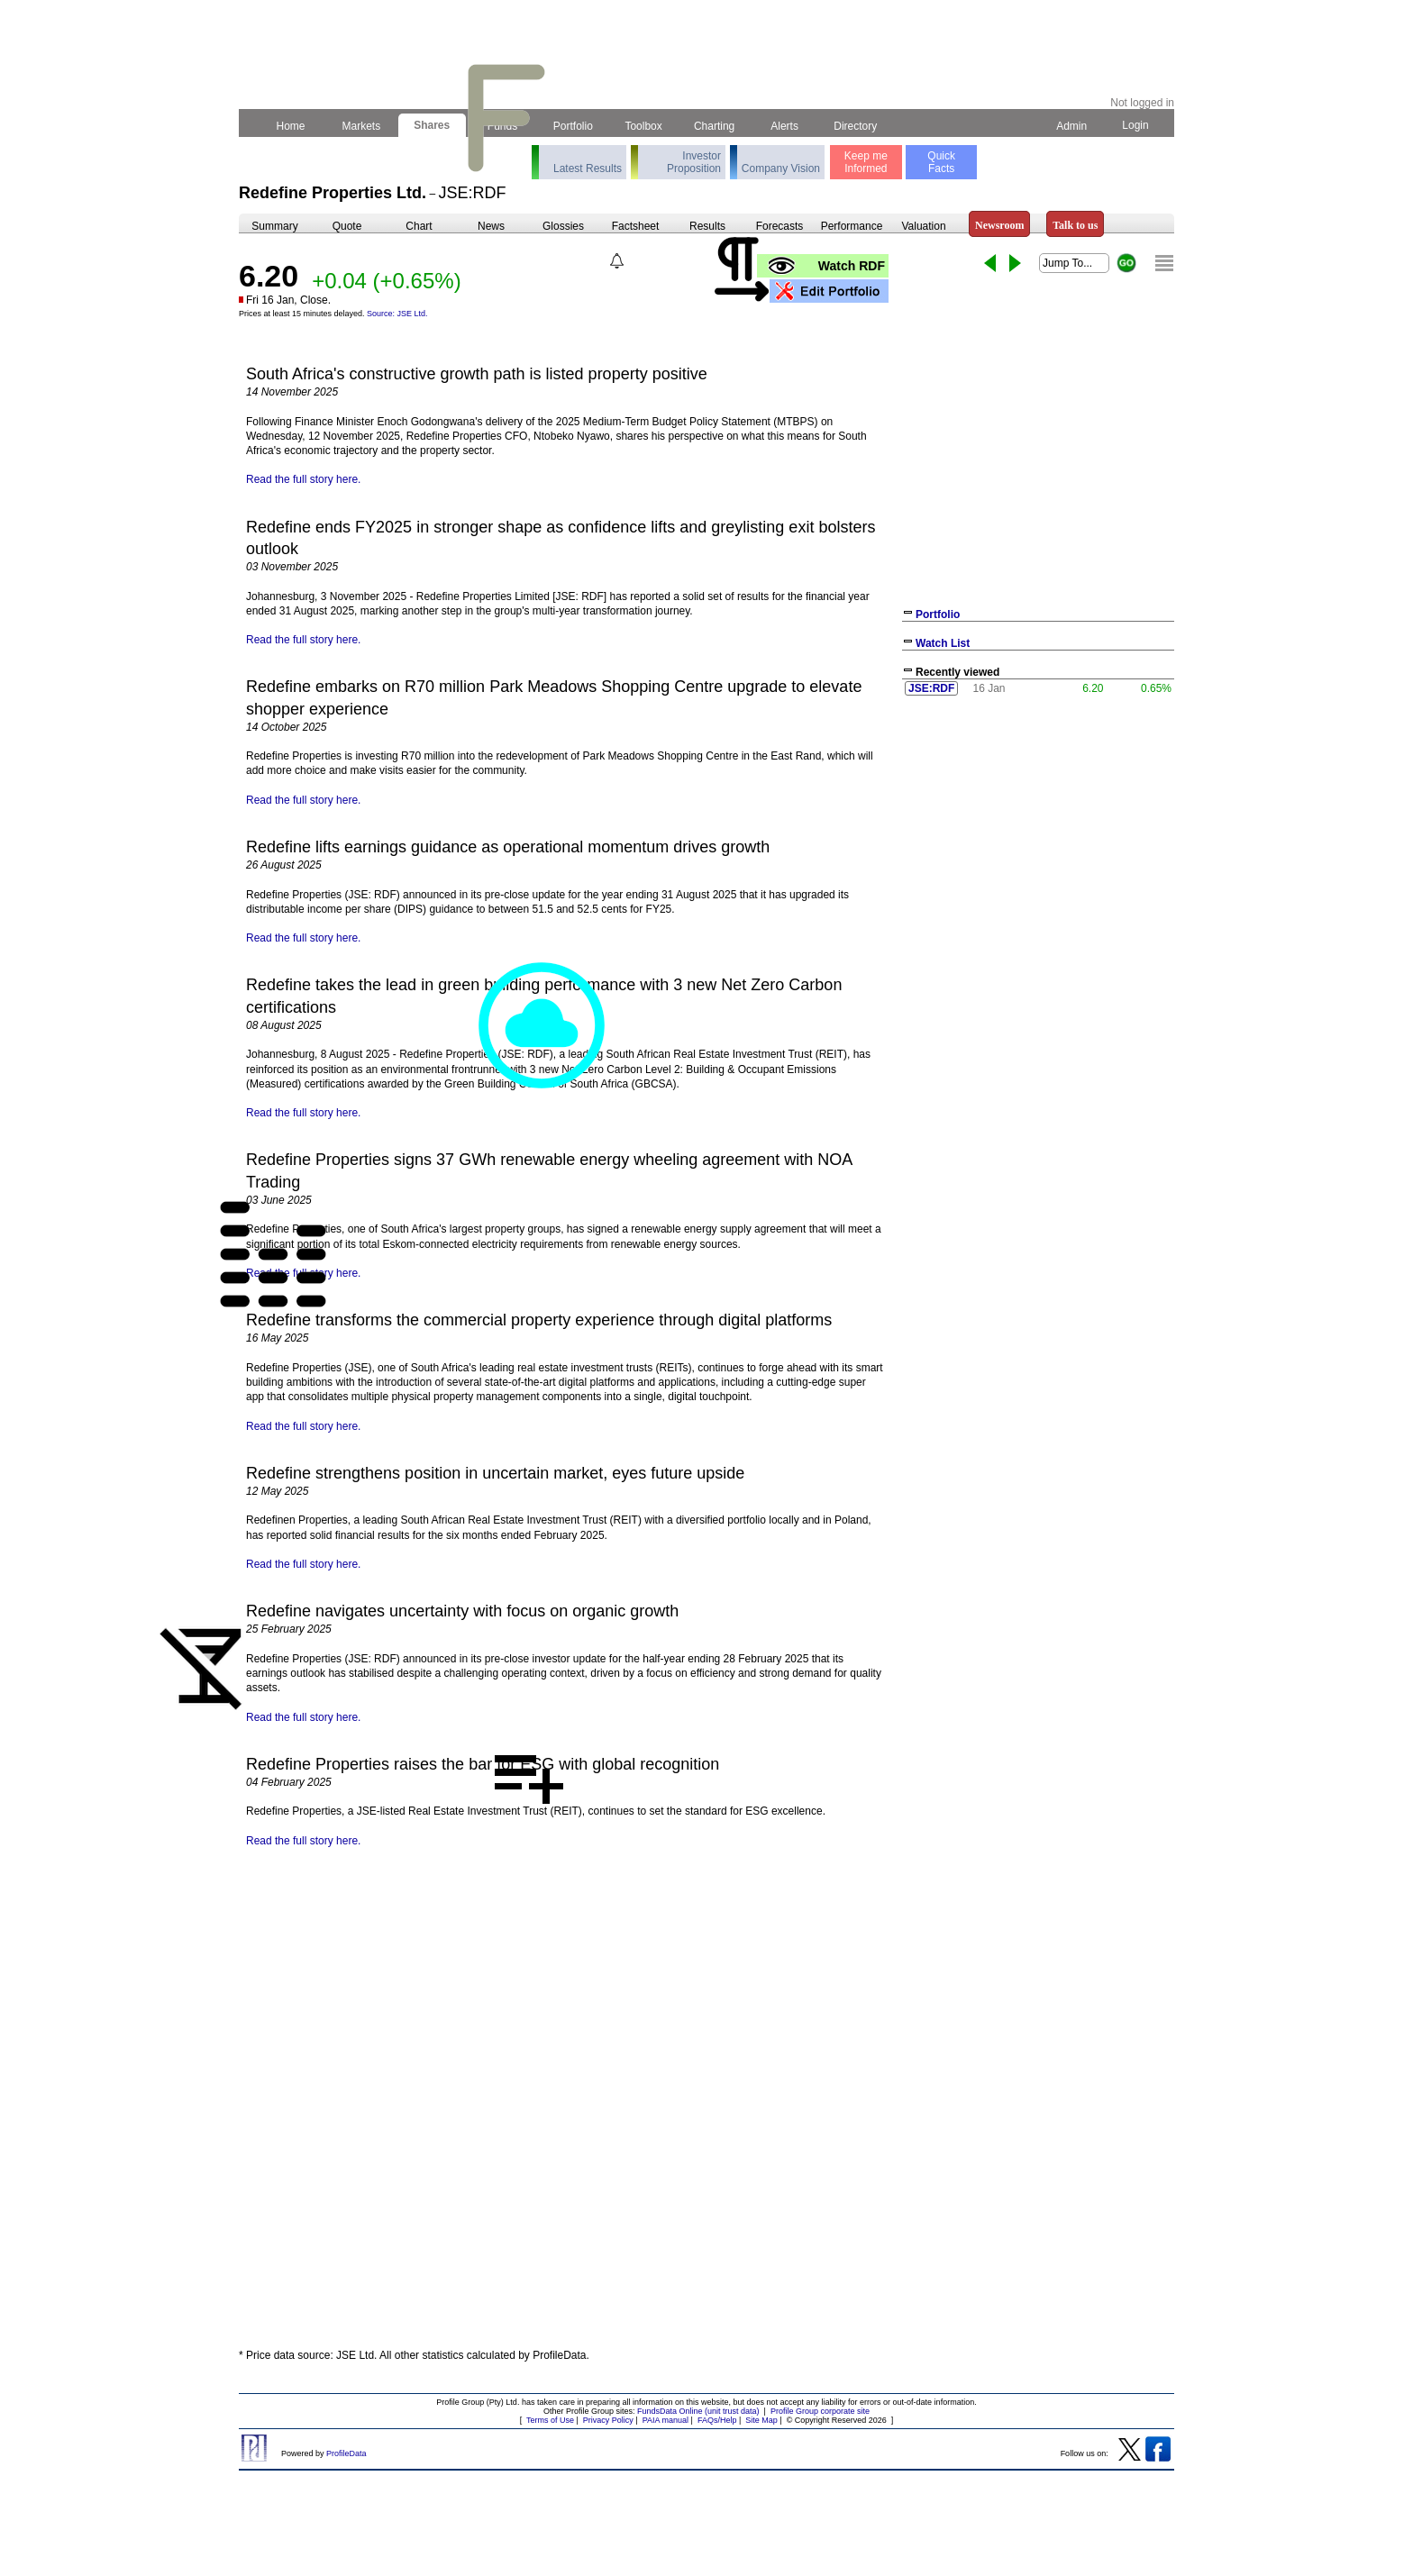 This screenshot has width=1413, height=2576. Describe the element at coordinates (742, 268) in the screenshot. I see `set text direction to left-to-right` at that location.